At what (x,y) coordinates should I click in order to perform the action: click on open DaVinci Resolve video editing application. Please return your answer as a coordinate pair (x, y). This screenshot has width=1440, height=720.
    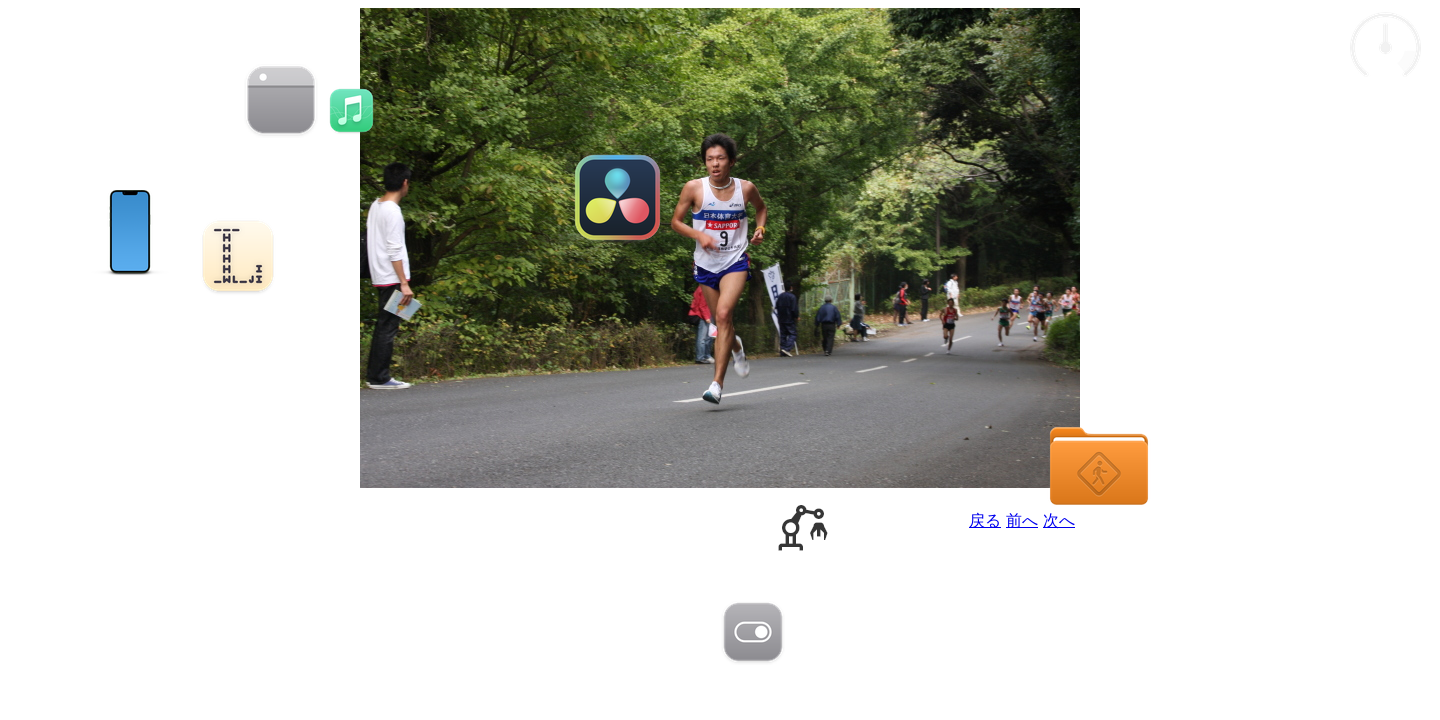
    Looking at the image, I should click on (617, 197).